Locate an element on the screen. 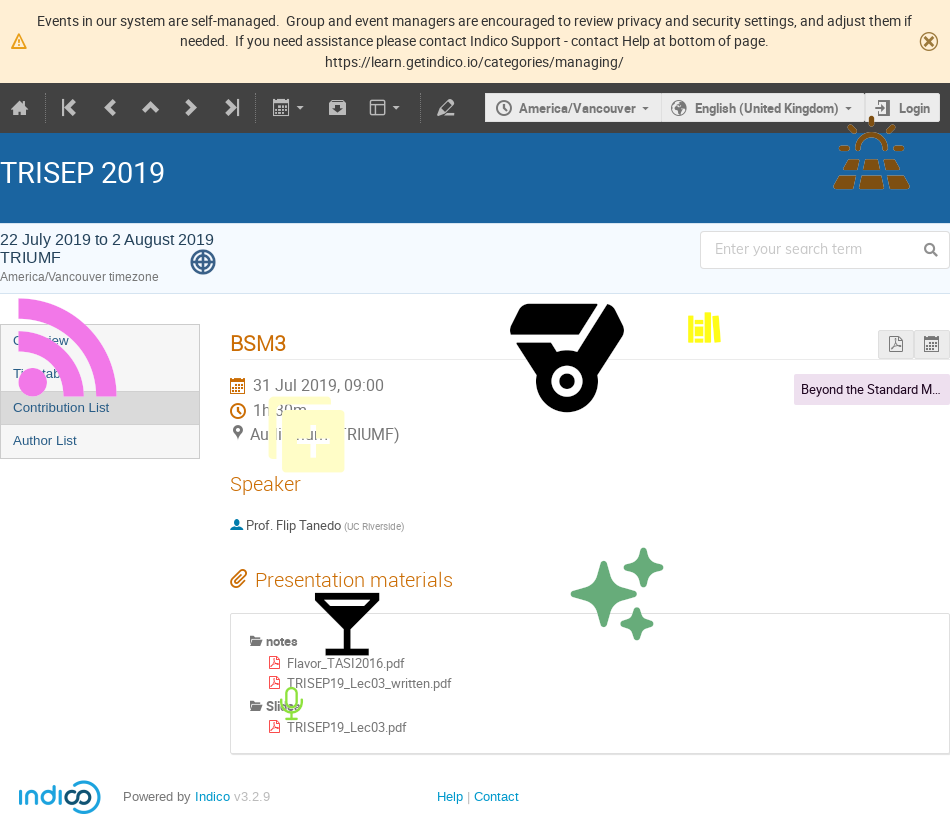  access your saved books or media library is located at coordinates (704, 327).